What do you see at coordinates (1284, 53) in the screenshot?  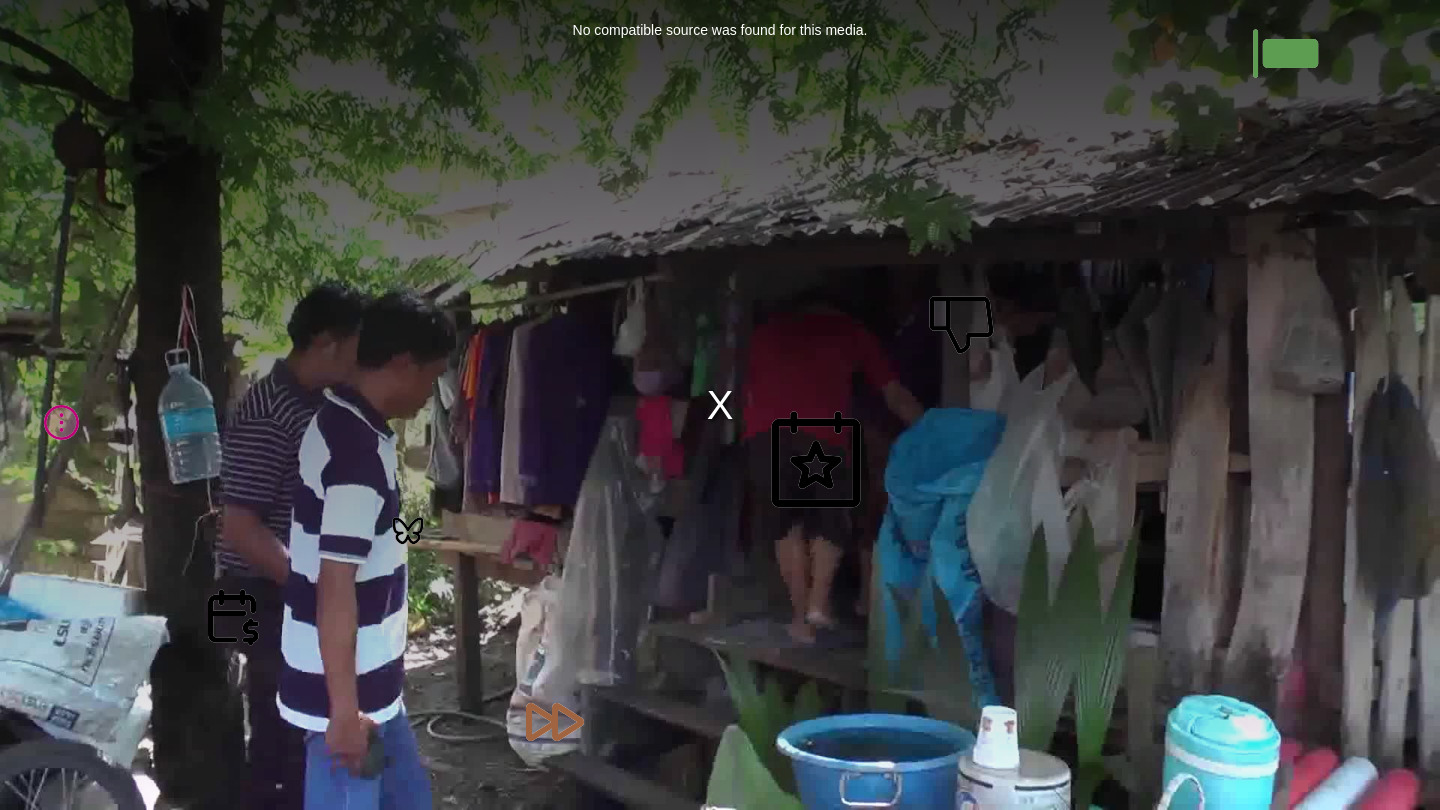 I see `align content to the left edge` at bounding box center [1284, 53].